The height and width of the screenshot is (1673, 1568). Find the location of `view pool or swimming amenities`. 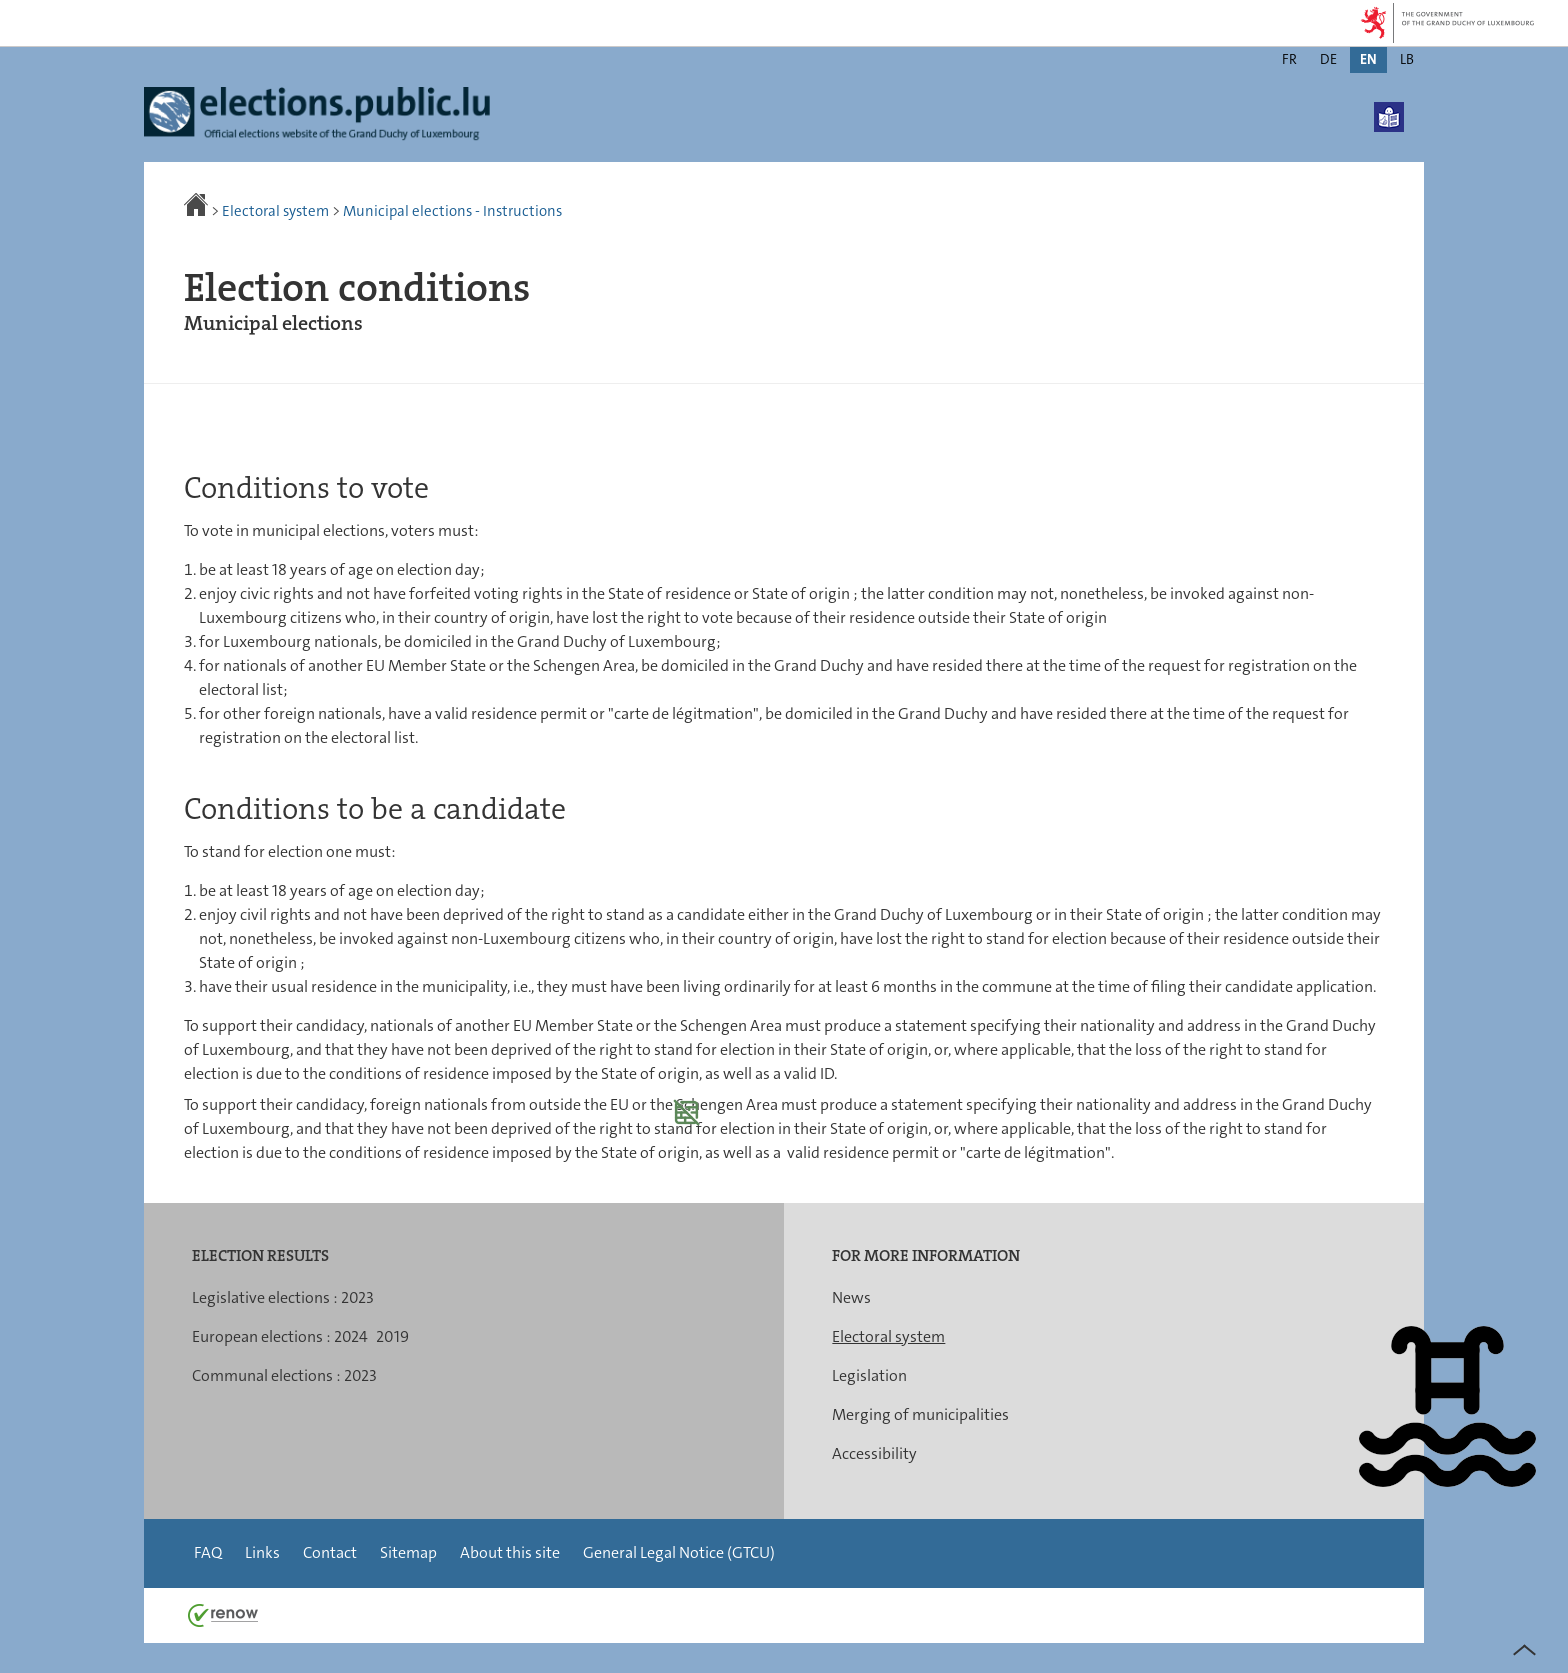

view pool or swimming amenities is located at coordinates (1447, 1406).